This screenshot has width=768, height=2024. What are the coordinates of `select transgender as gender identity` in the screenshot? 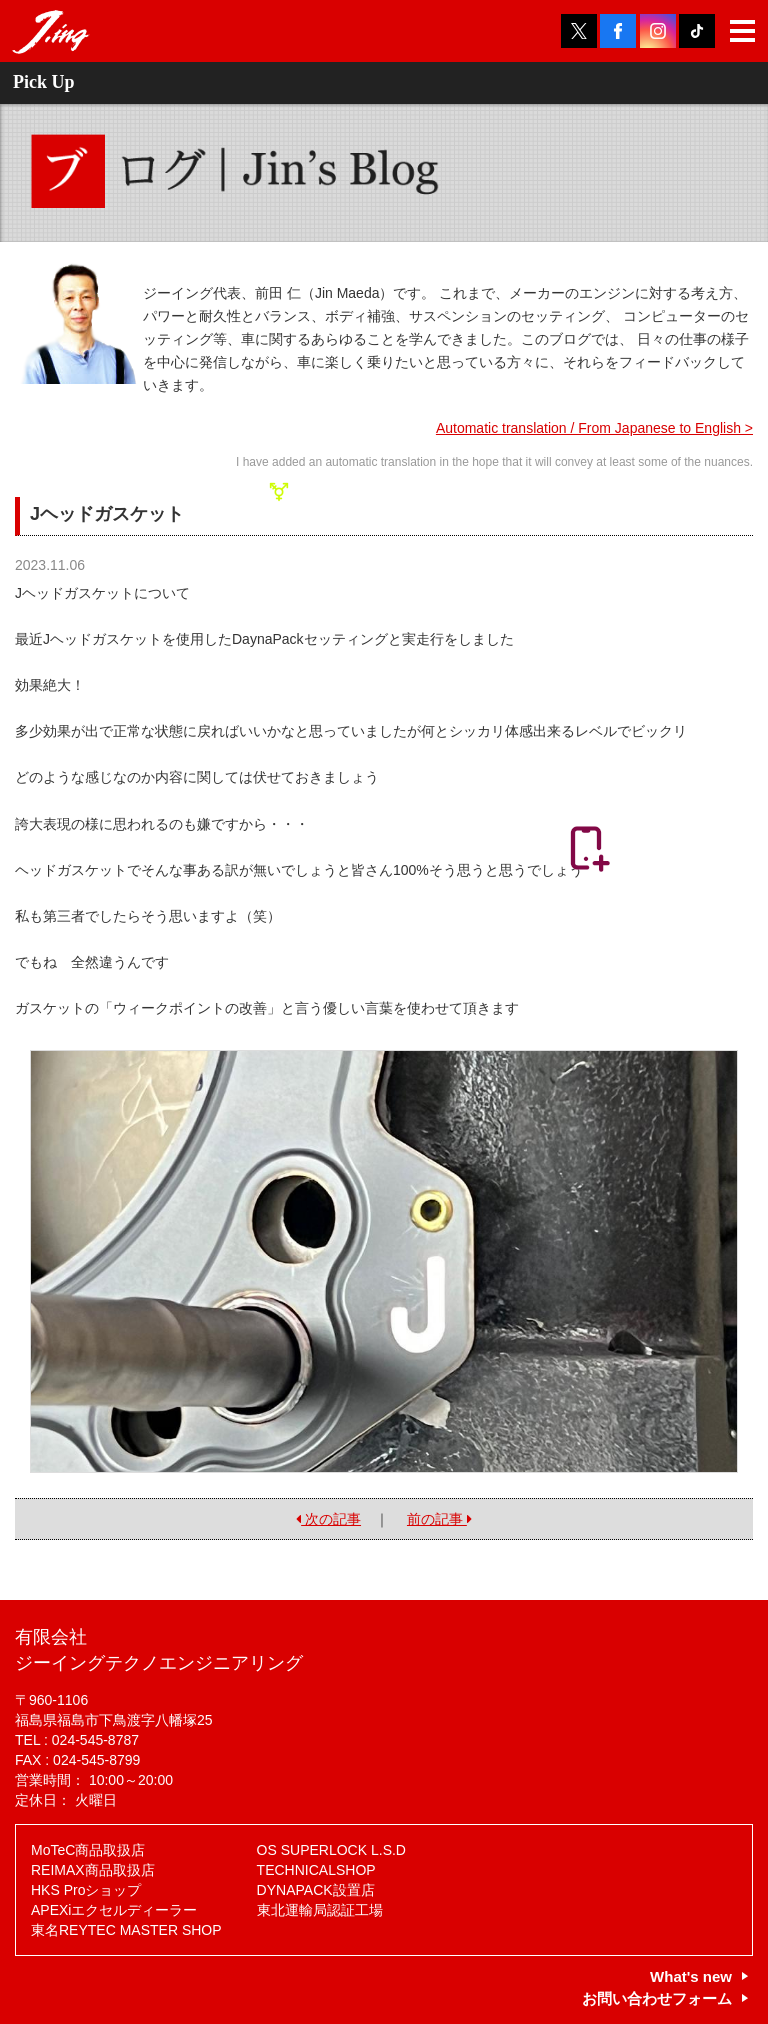 It's located at (279, 492).